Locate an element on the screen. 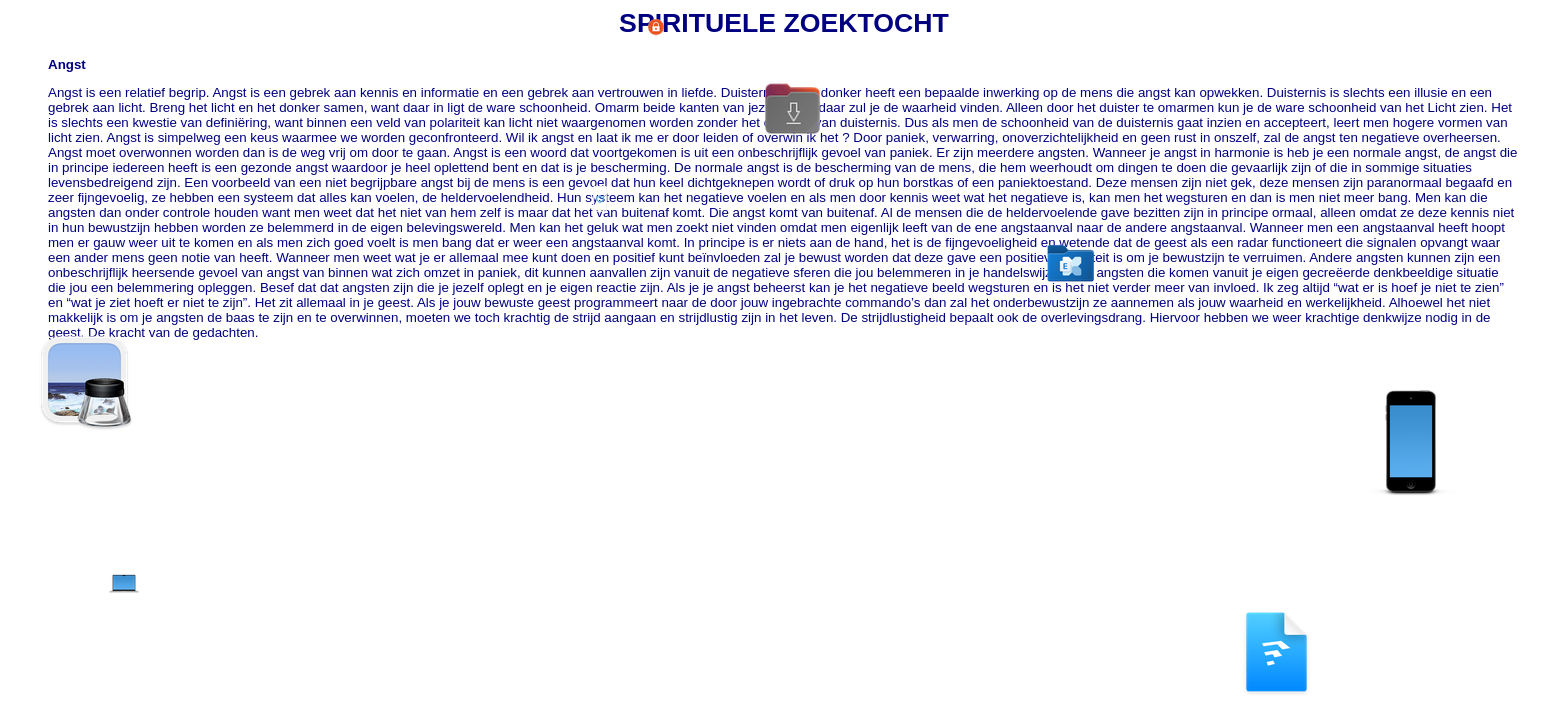 The width and height of the screenshot is (1568, 720). open your downloads folder is located at coordinates (792, 108).